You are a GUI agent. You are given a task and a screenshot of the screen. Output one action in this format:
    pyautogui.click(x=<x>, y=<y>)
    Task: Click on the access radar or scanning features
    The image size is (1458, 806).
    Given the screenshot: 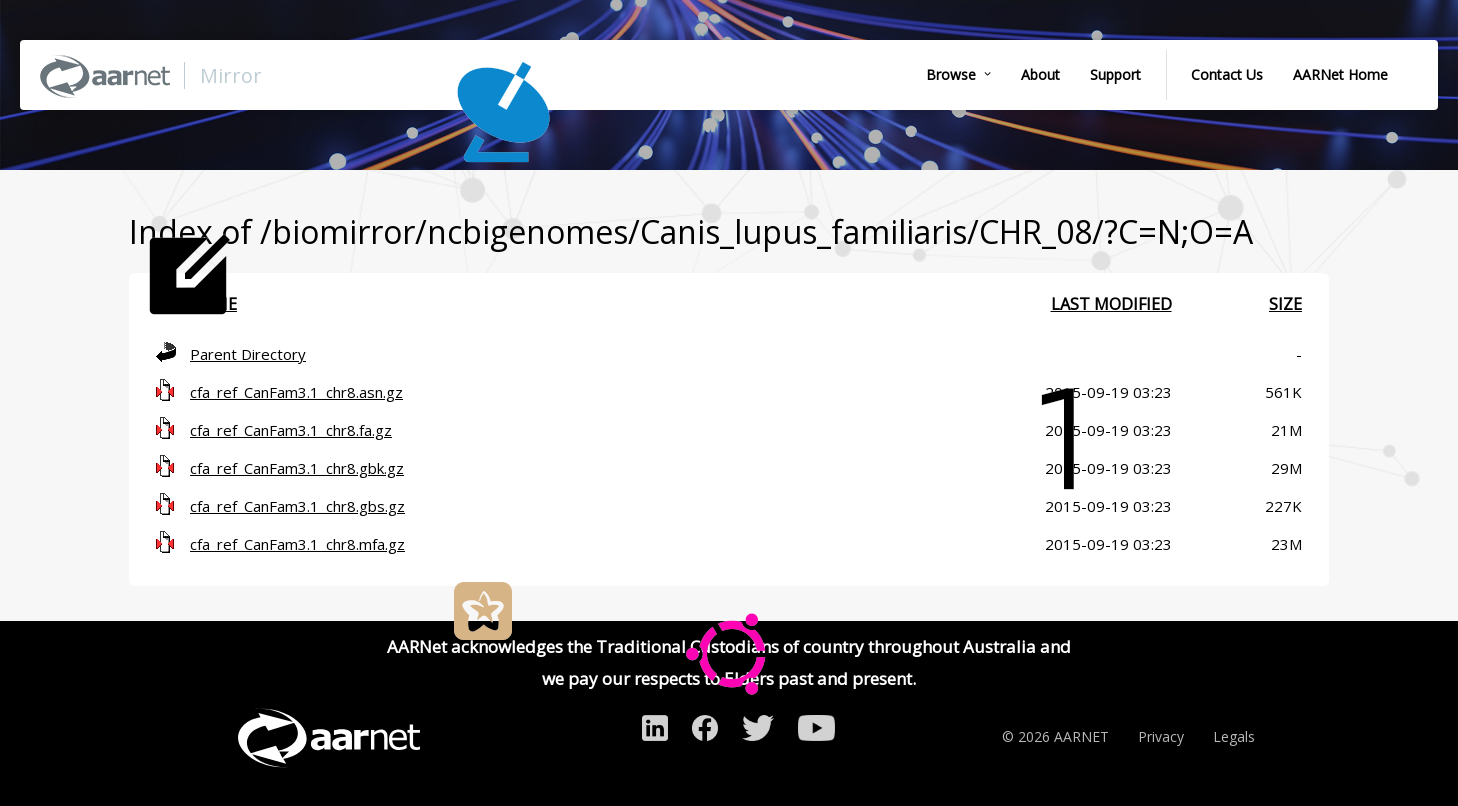 What is the action you would take?
    pyautogui.click(x=503, y=112)
    